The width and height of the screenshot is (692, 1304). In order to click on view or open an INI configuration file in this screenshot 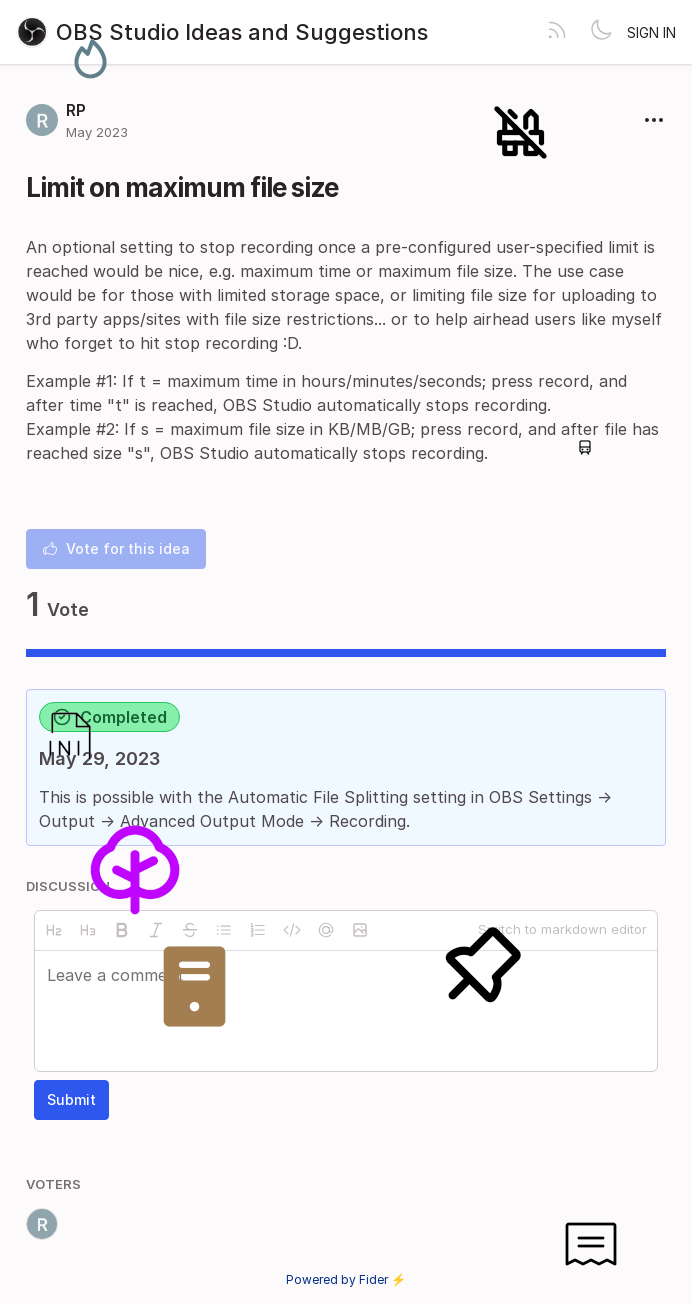, I will do `click(71, 736)`.